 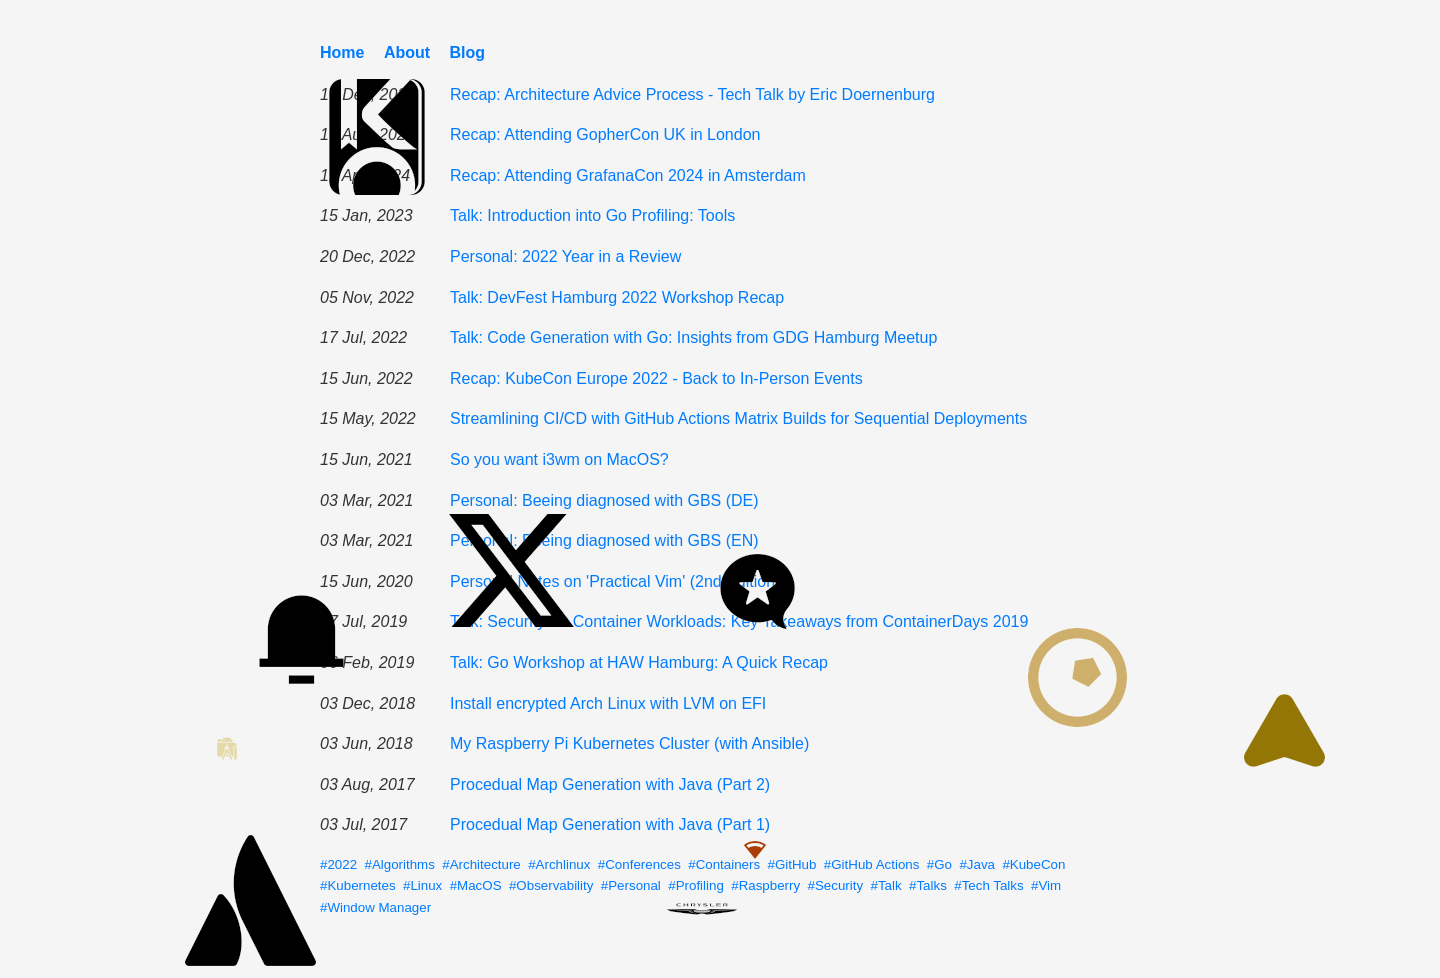 I want to click on atlassian company logo, so click(x=250, y=900).